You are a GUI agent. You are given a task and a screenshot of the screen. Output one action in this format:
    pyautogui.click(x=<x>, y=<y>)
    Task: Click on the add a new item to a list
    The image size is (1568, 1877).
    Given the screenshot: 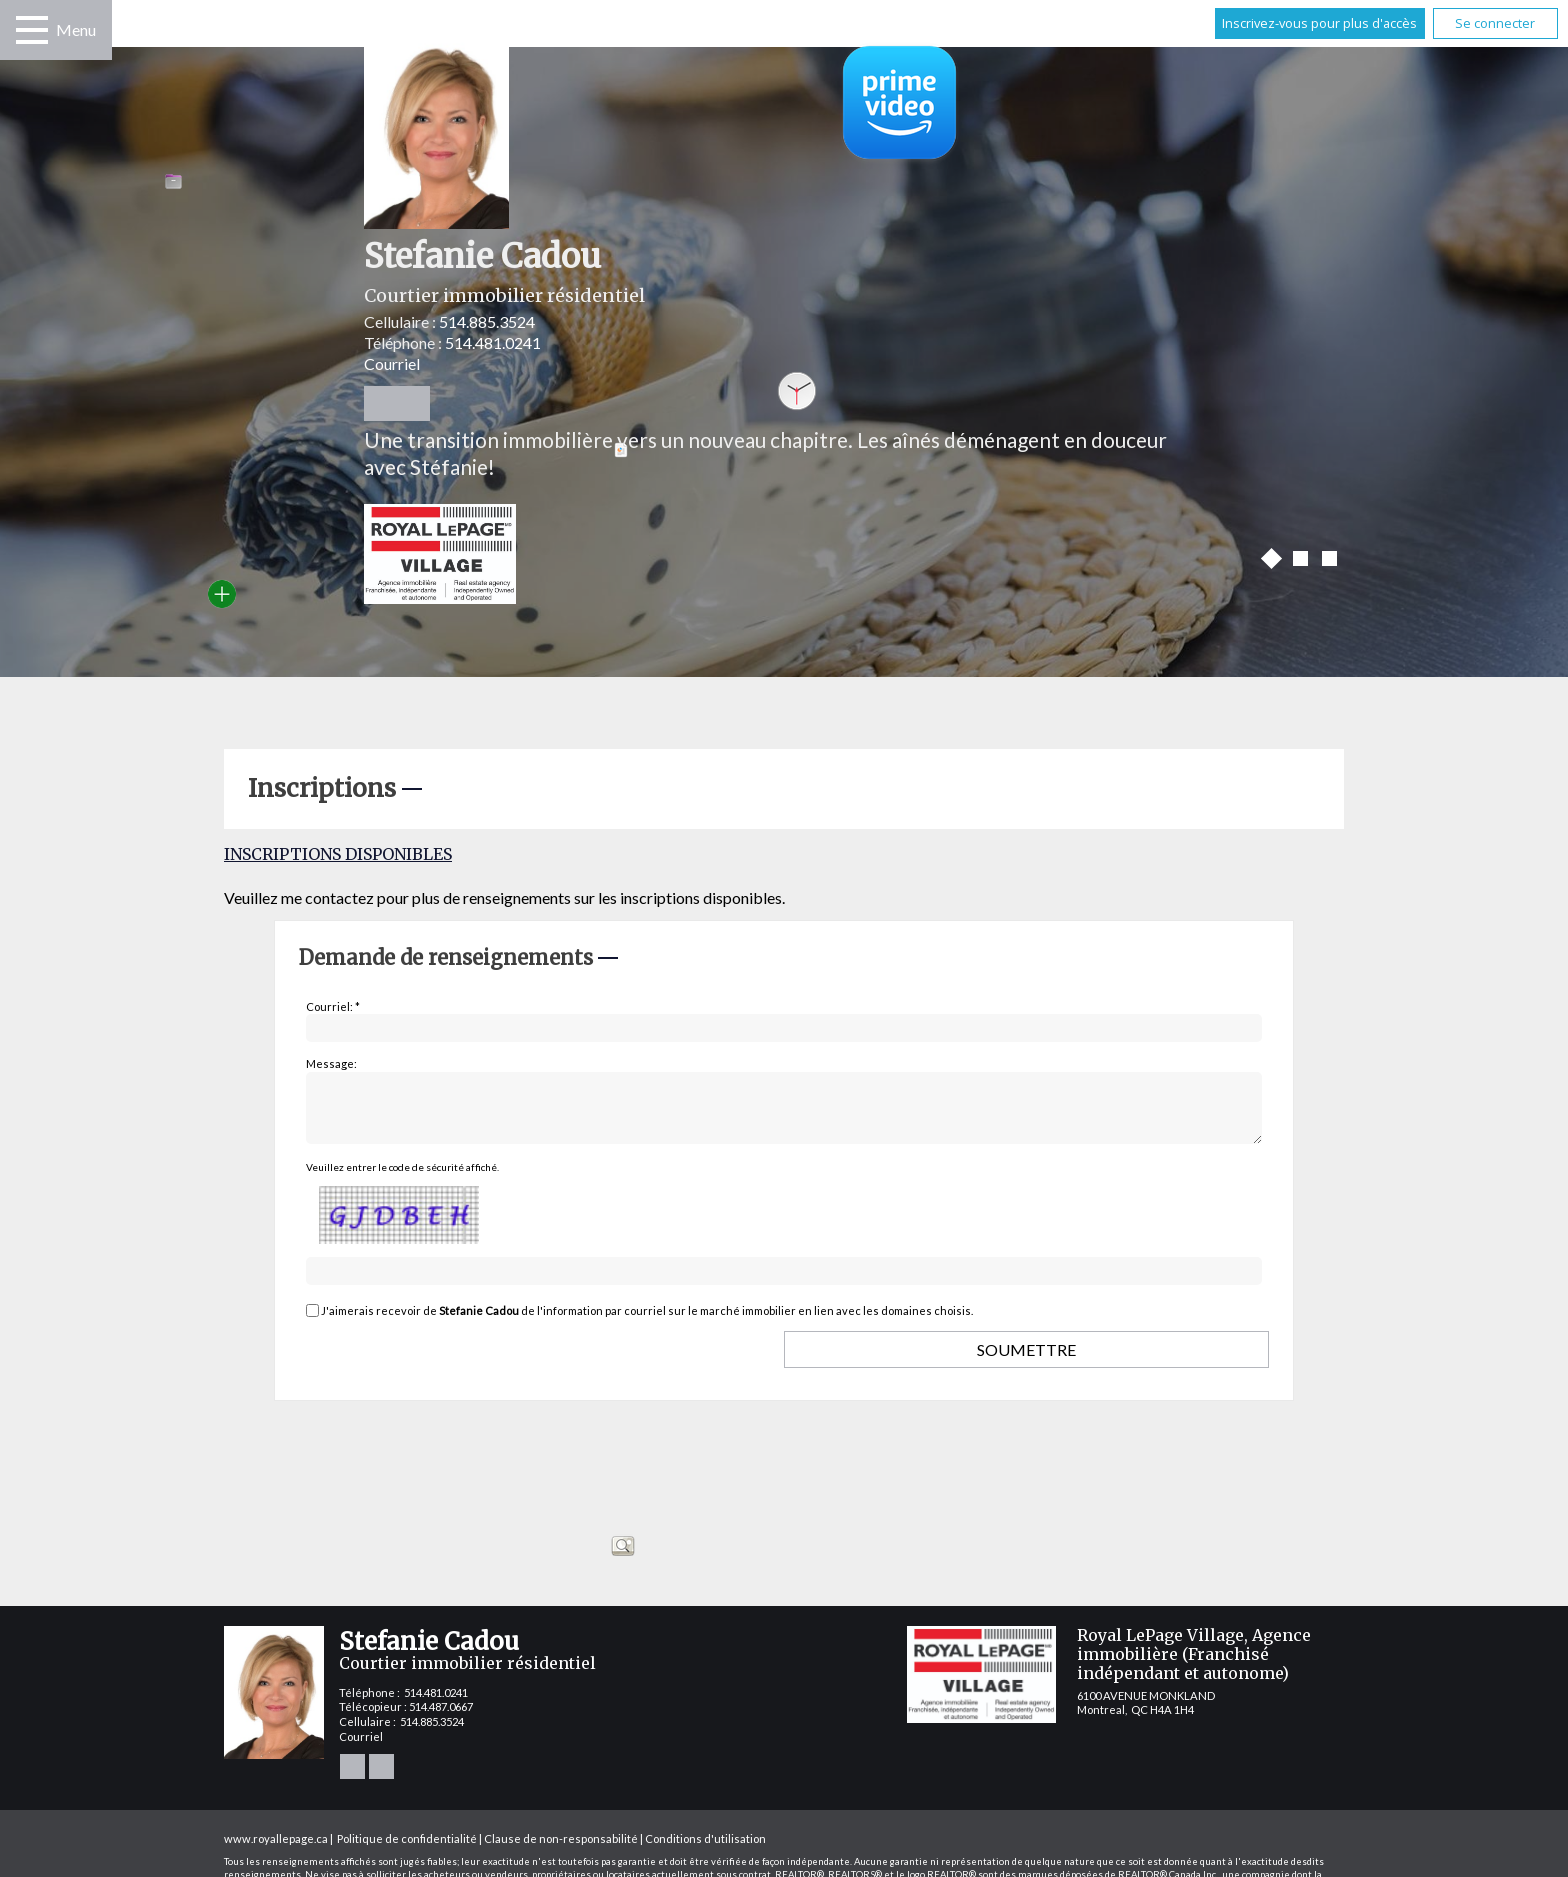 What is the action you would take?
    pyautogui.click(x=222, y=594)
    